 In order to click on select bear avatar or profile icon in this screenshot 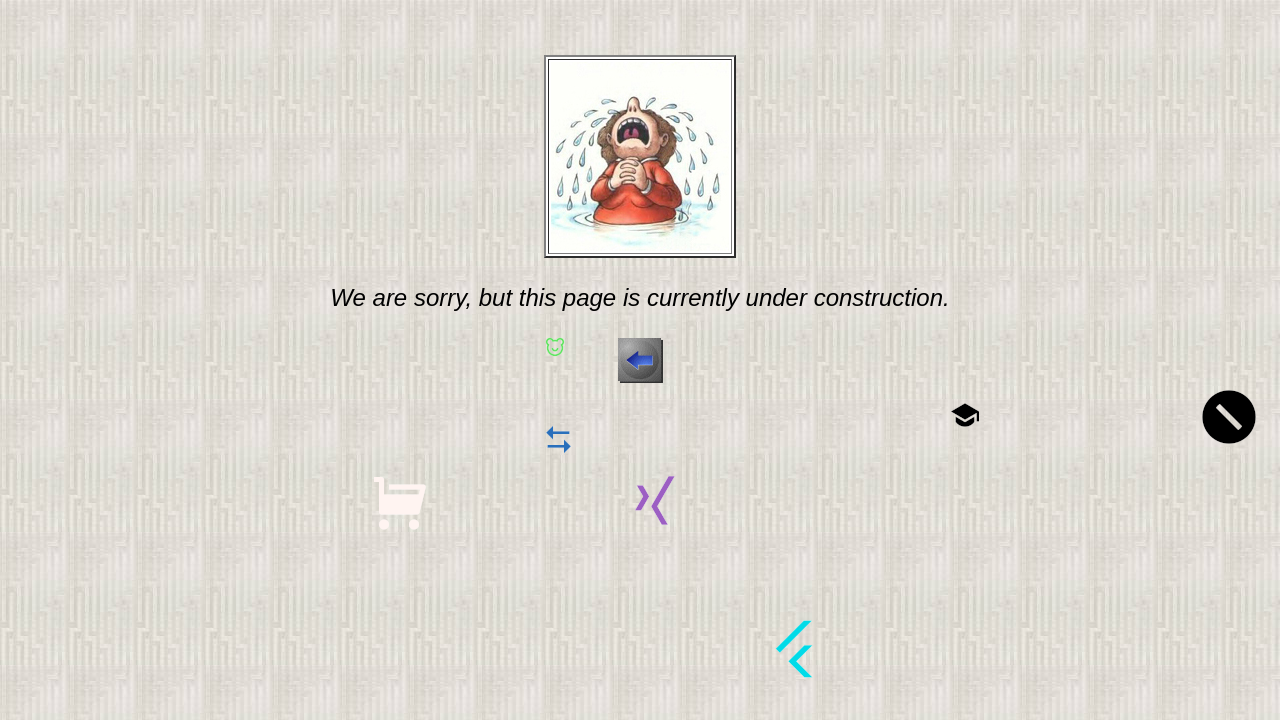, I will do `click(555, 347)`.